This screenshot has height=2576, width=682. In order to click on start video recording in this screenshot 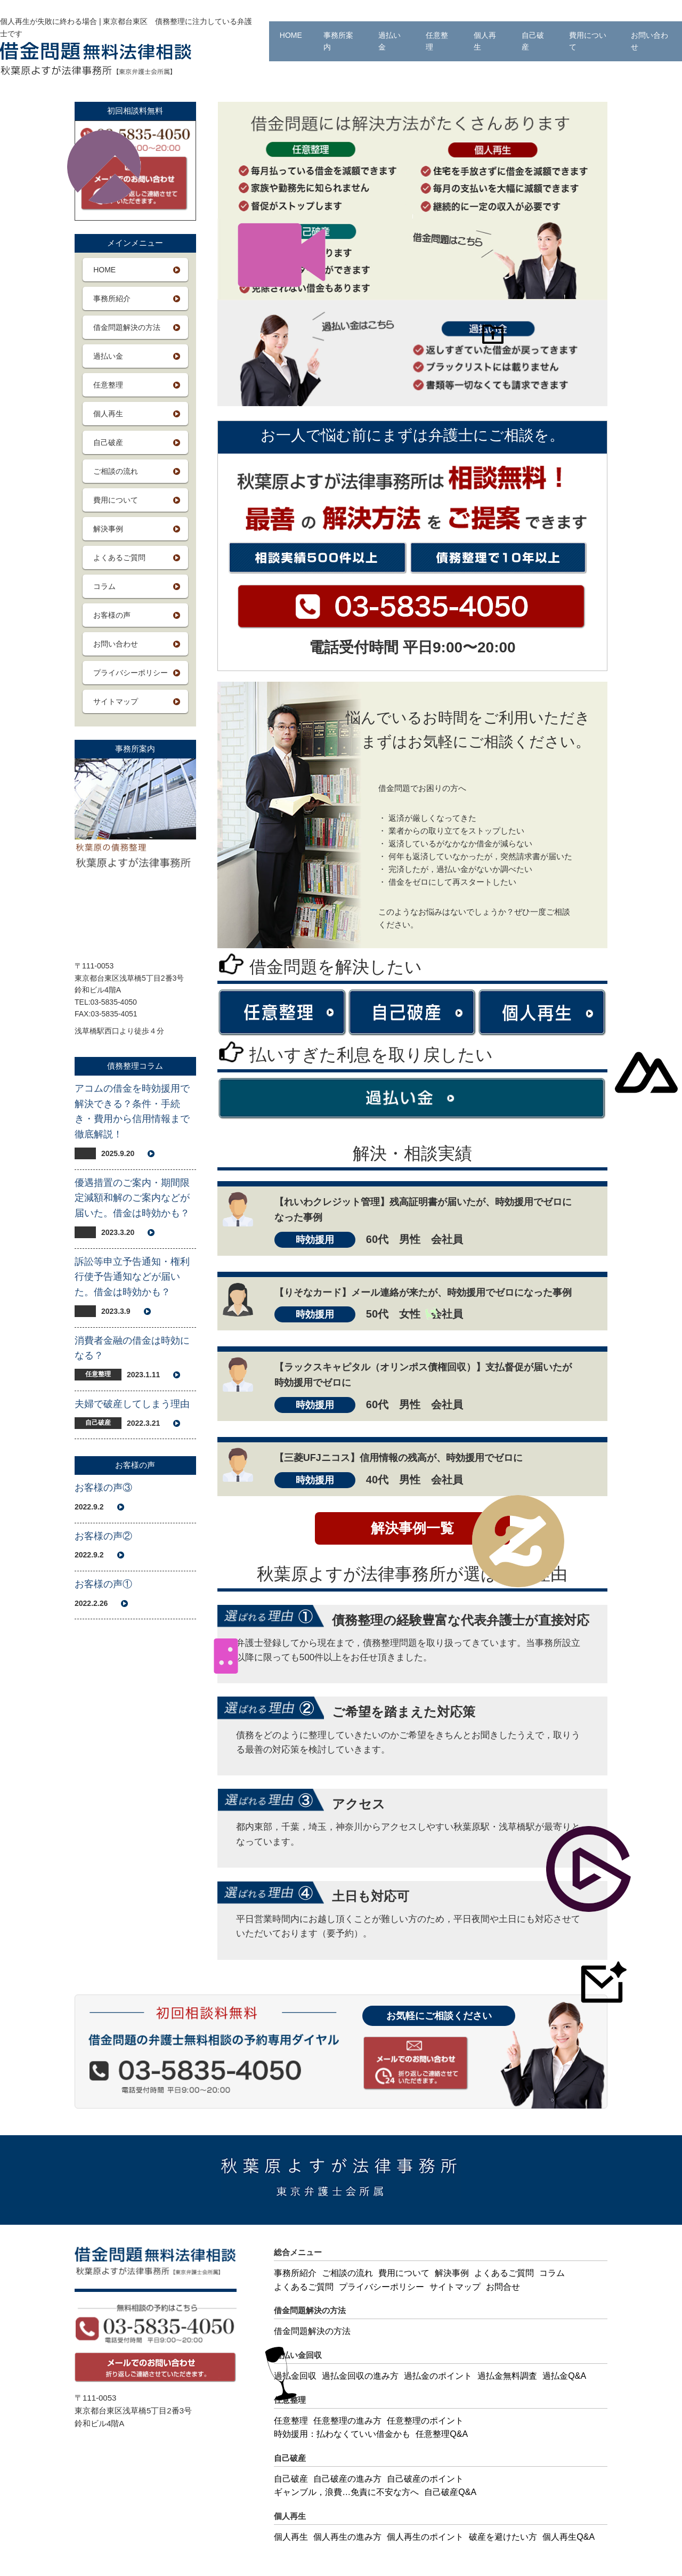, I will do `click(281, 255)`.